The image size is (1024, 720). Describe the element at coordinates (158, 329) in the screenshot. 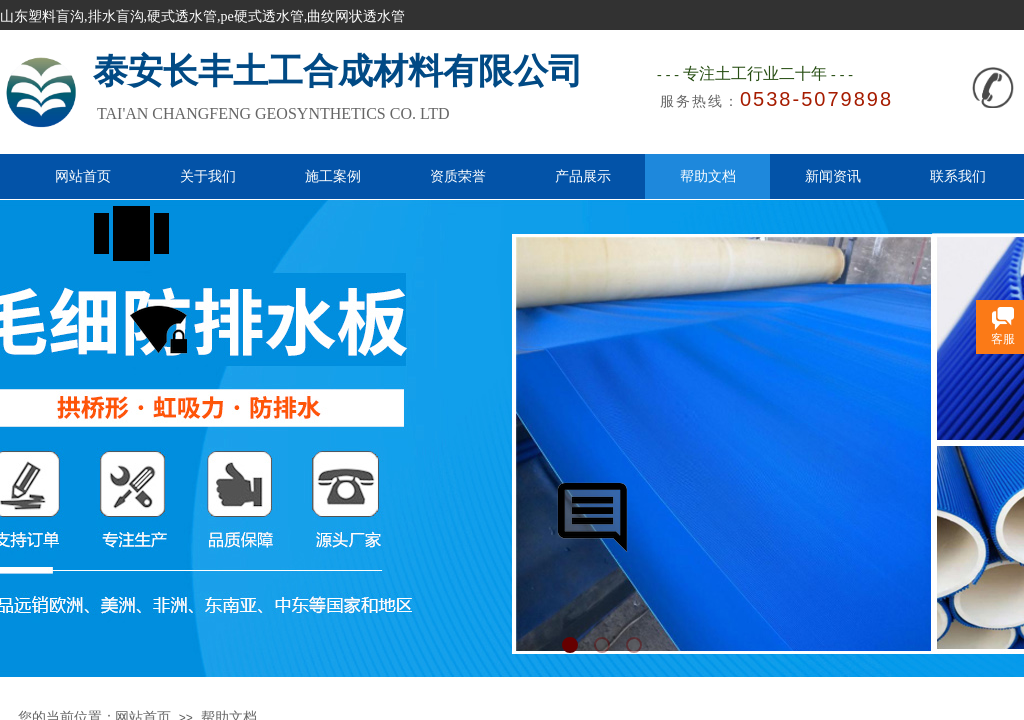

I see `connect to a password-protected wifi network` at that location.